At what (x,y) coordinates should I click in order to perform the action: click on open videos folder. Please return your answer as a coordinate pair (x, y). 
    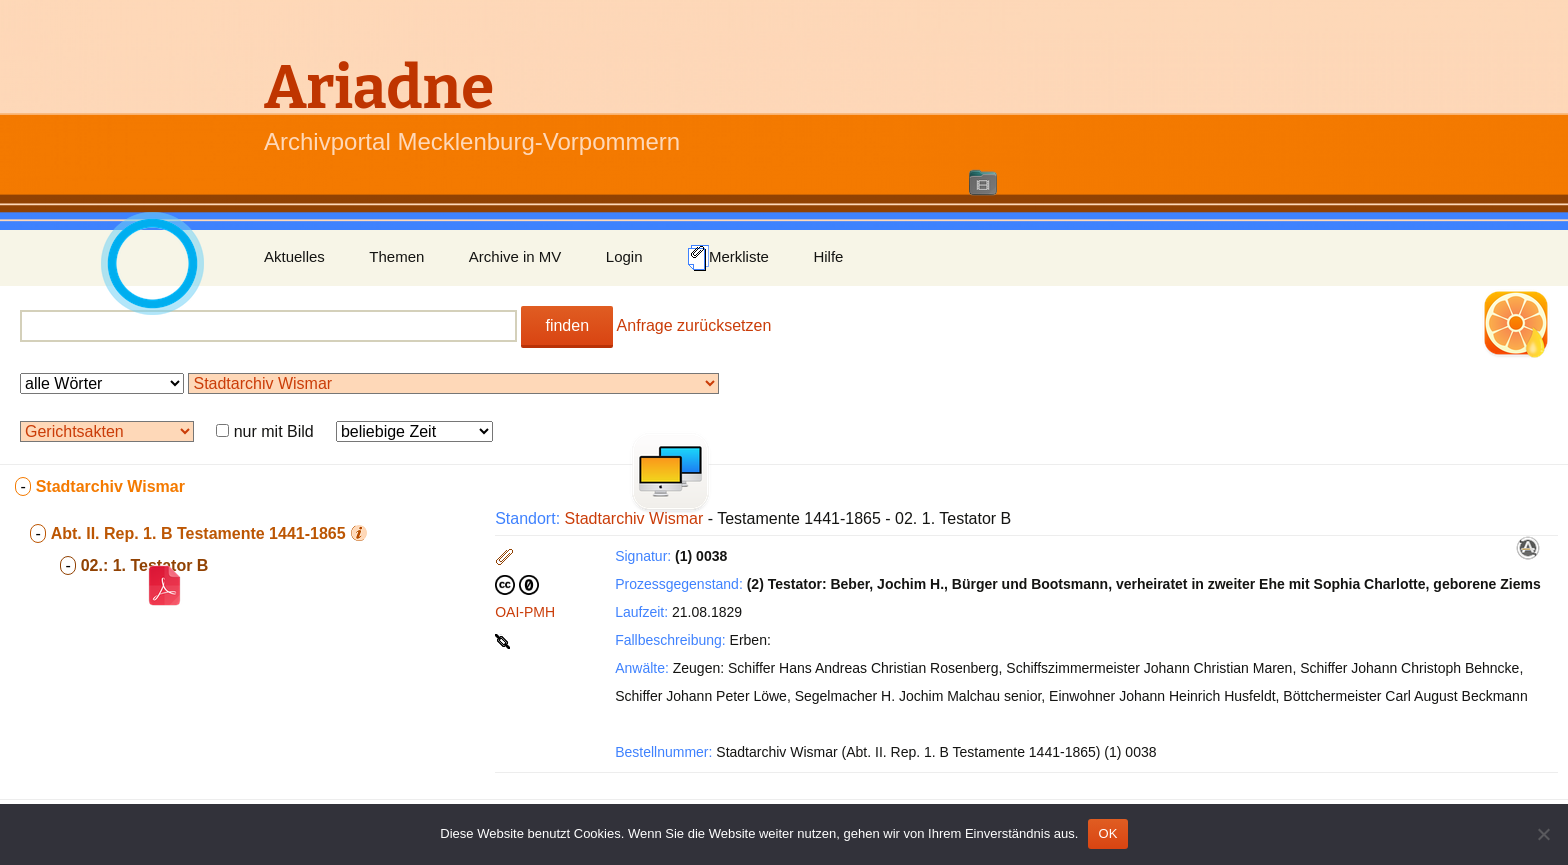
    Looking at the image, I should click on (983, 182).